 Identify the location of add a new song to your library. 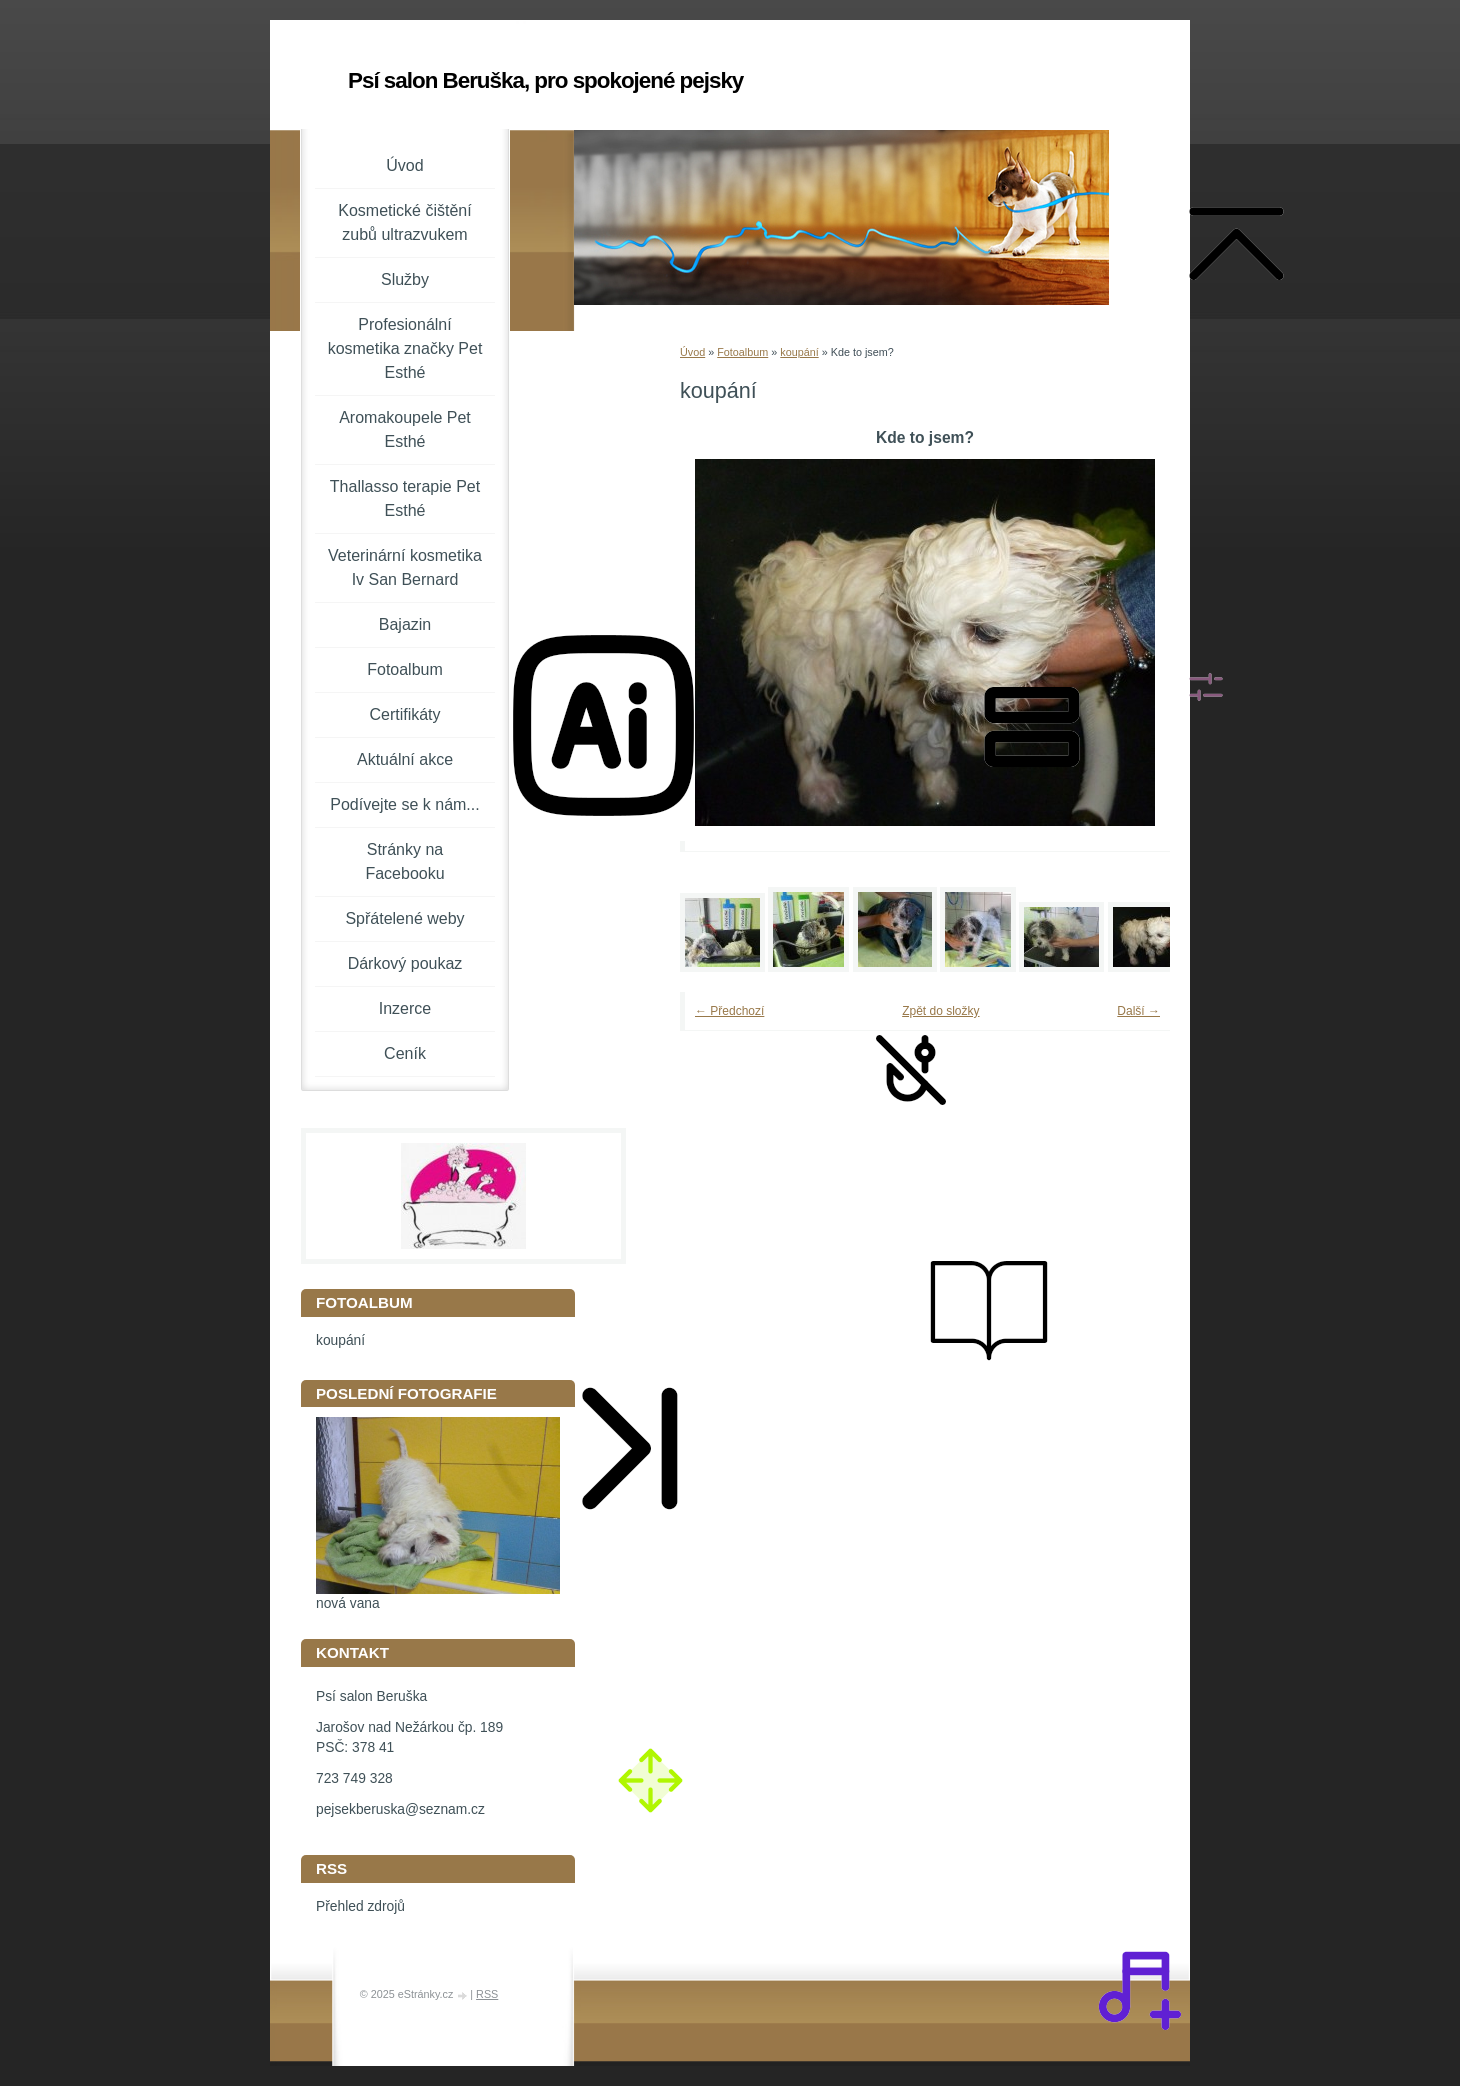
(1138, 1987).